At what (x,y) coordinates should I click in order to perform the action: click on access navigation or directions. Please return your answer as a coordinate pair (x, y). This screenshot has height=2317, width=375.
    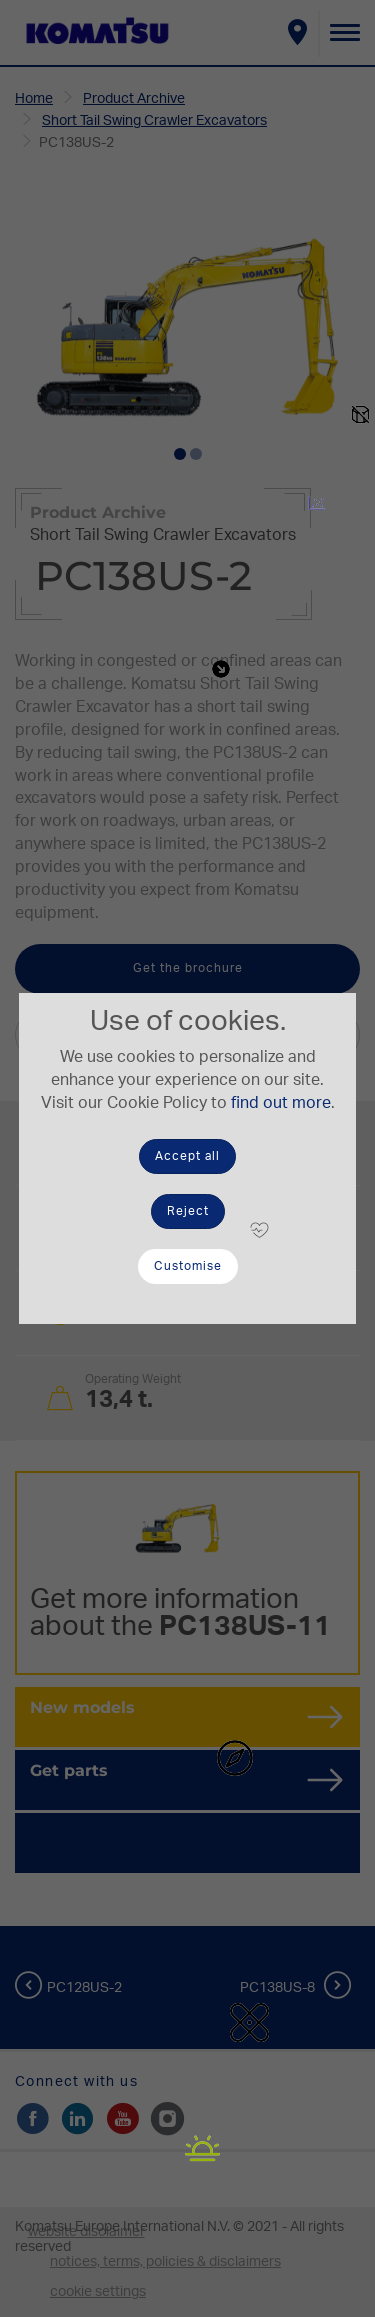
    Looking at the image, I should click on (235, 1758).